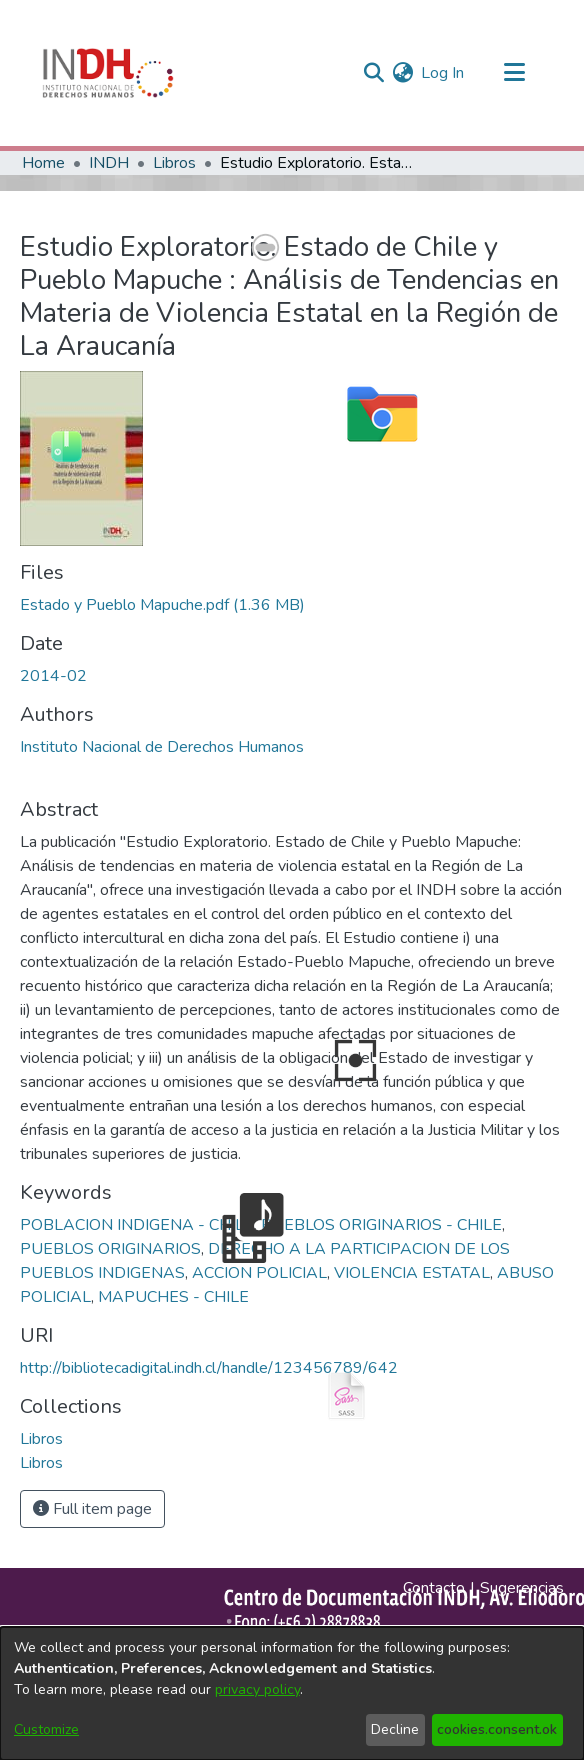 This screenshot has height=1760, width=584. What do you see at coordinates (66, 446) in the screenshot?
I see `open yast software group manager` at bounding box center [66, 446].